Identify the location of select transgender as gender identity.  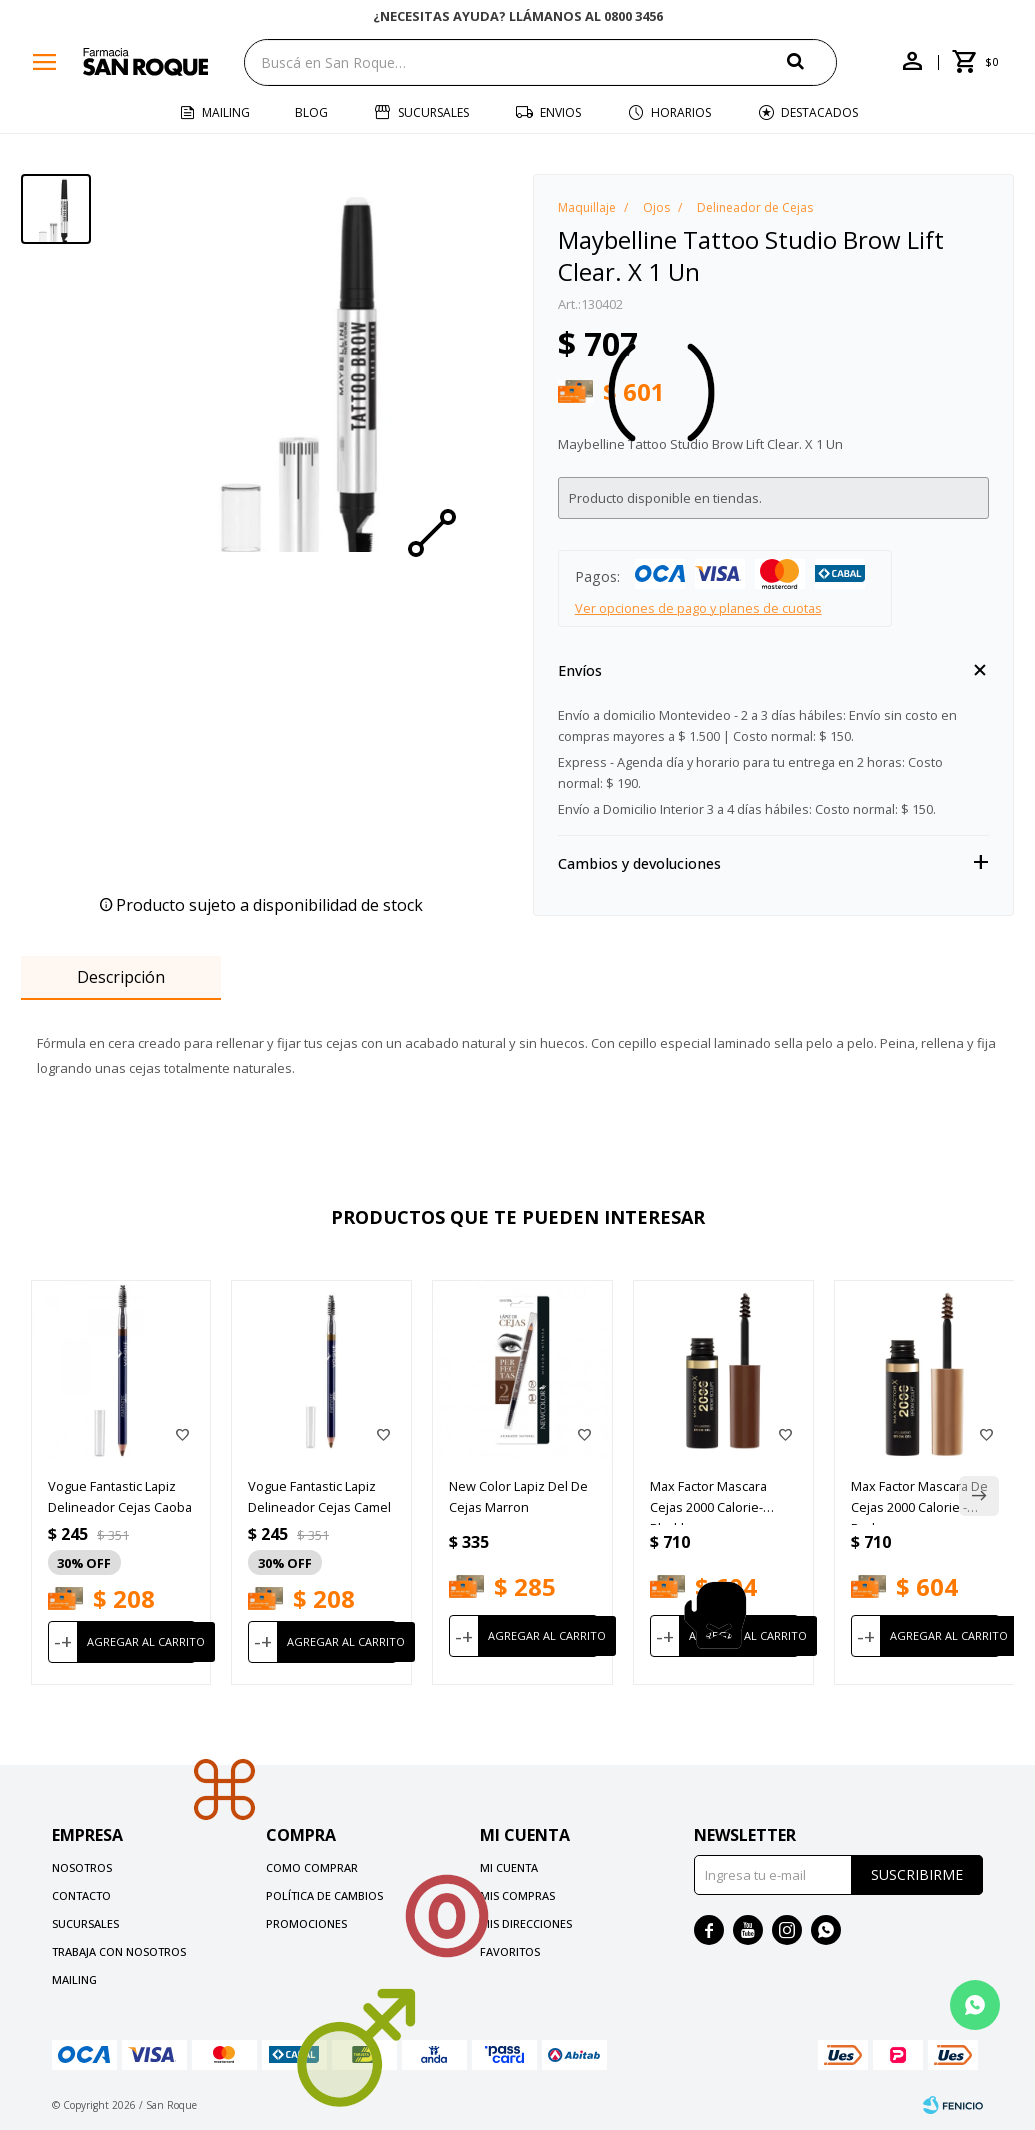
(358, 2045).